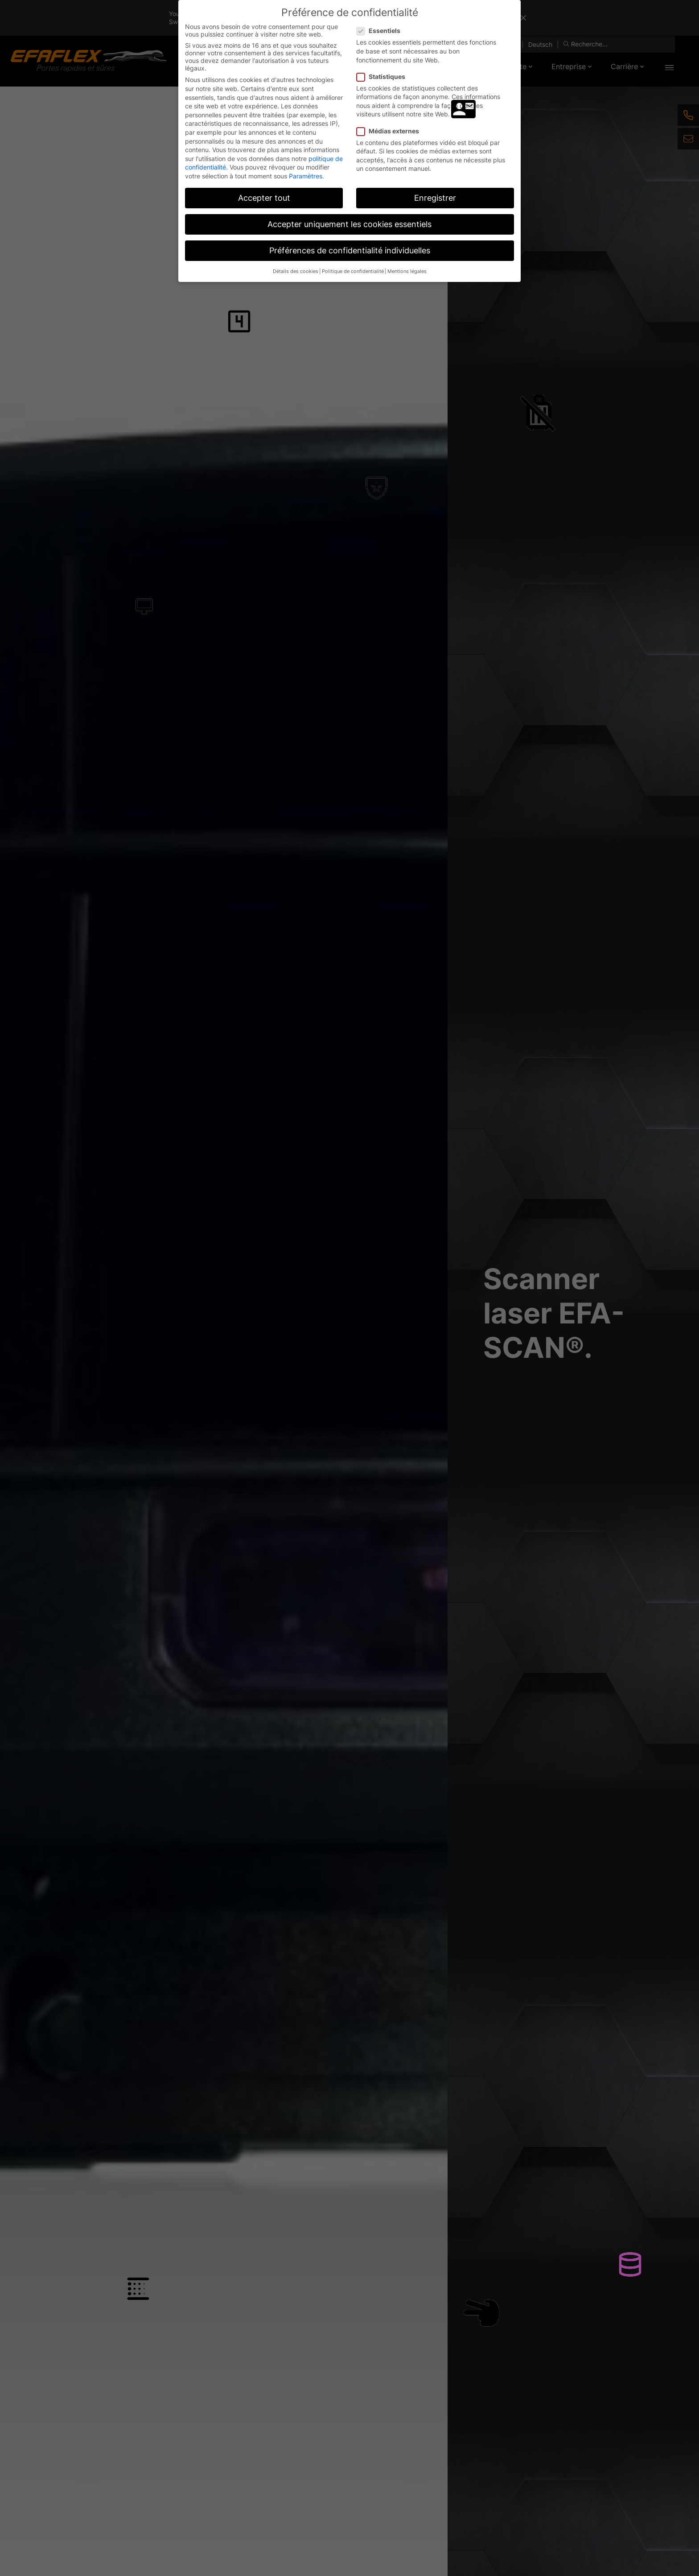 The image size is (699, 2576). What do you see at coordinates (630, 2264) in the screenshot?
I see `access database management` at bounding box center [630, 2264].